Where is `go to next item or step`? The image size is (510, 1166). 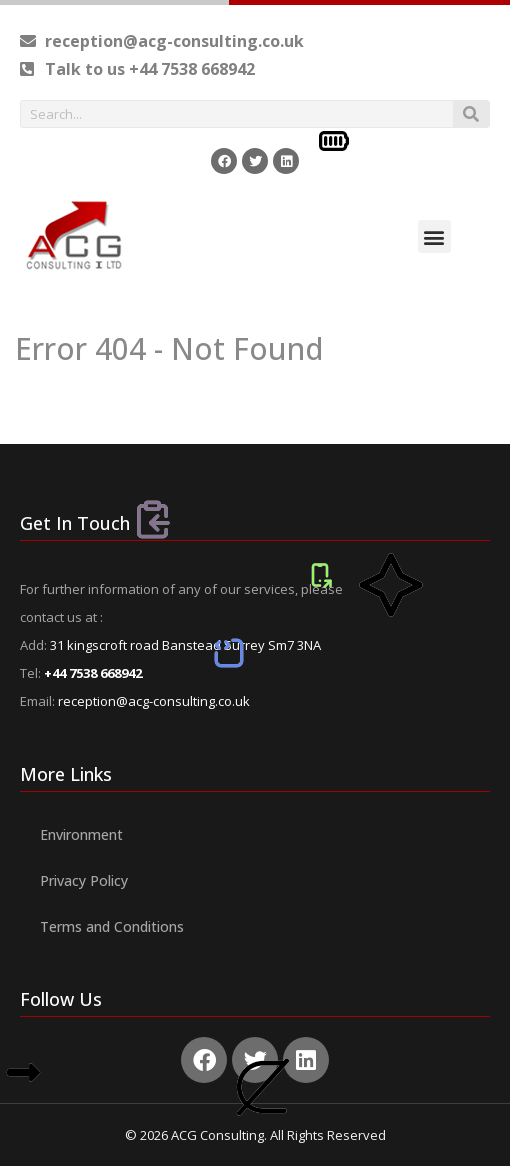 go to next item or step is located at coordinates (23, 1072).